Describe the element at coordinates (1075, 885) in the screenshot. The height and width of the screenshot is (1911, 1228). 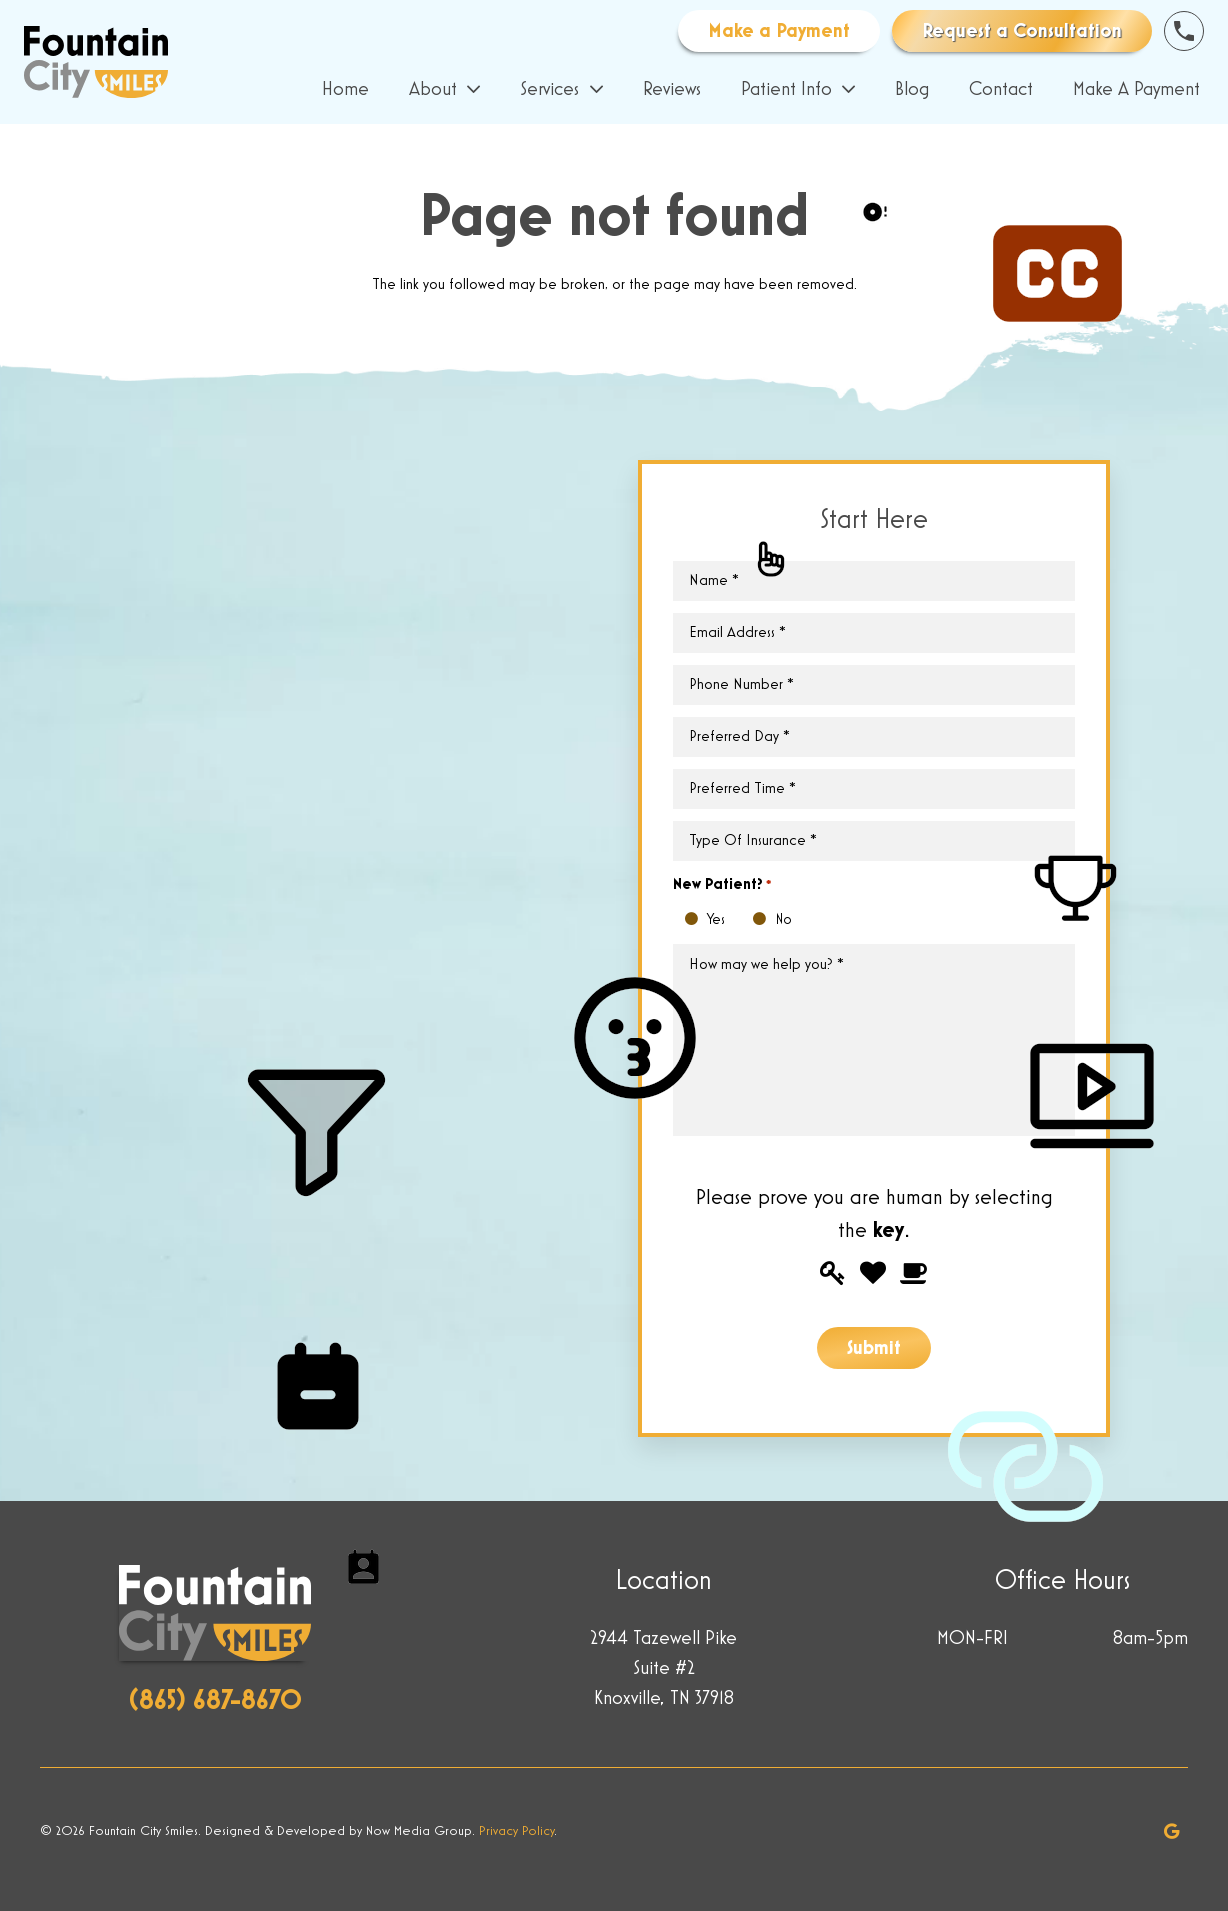
I see `view achievements or awards` at that location.